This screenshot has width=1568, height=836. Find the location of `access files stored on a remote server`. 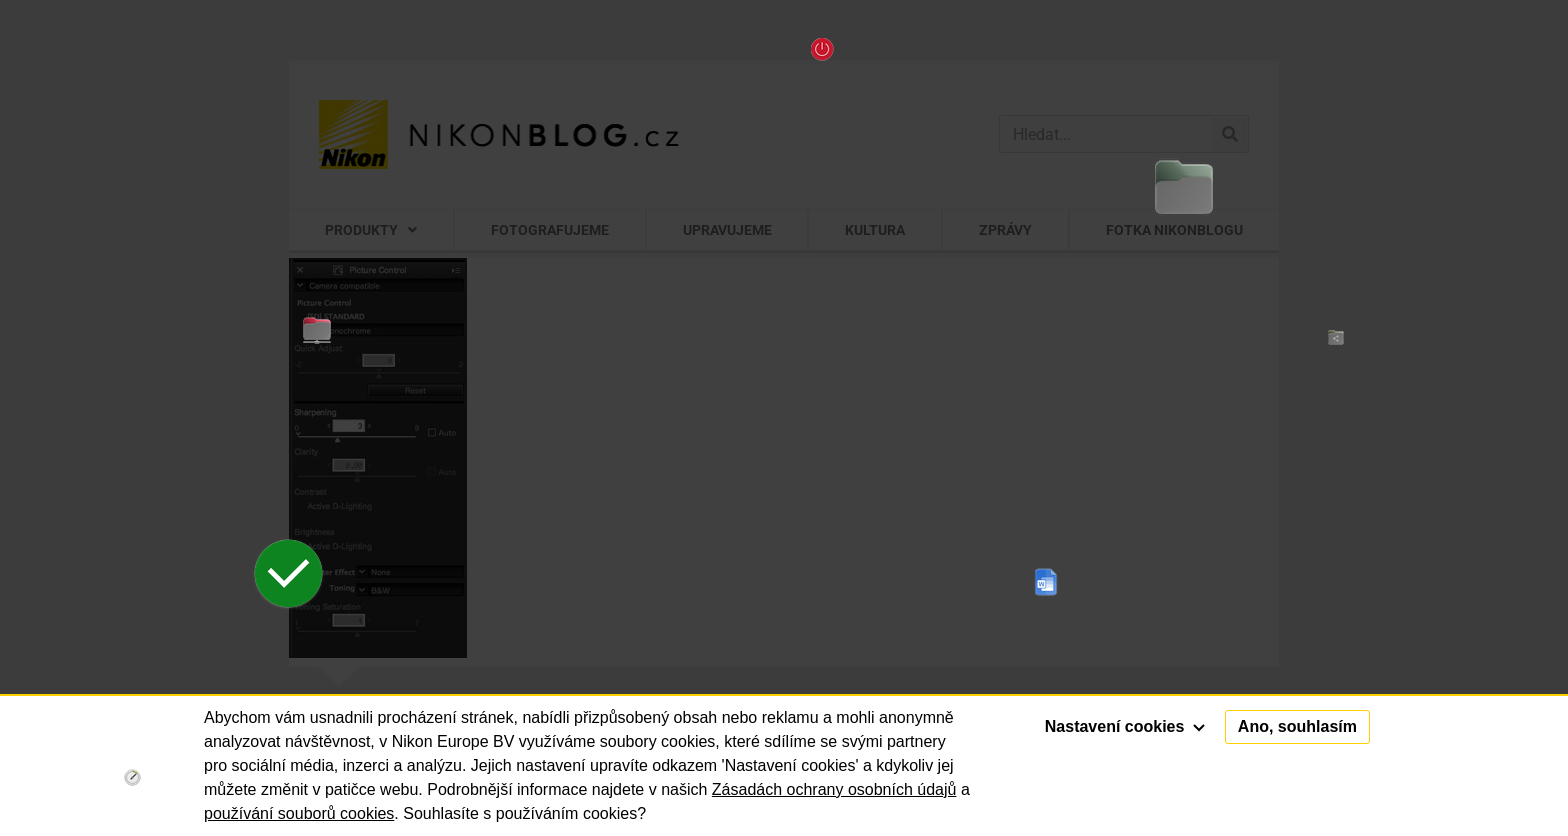

access files stored on a remote server is located at coordinates (317, 330).